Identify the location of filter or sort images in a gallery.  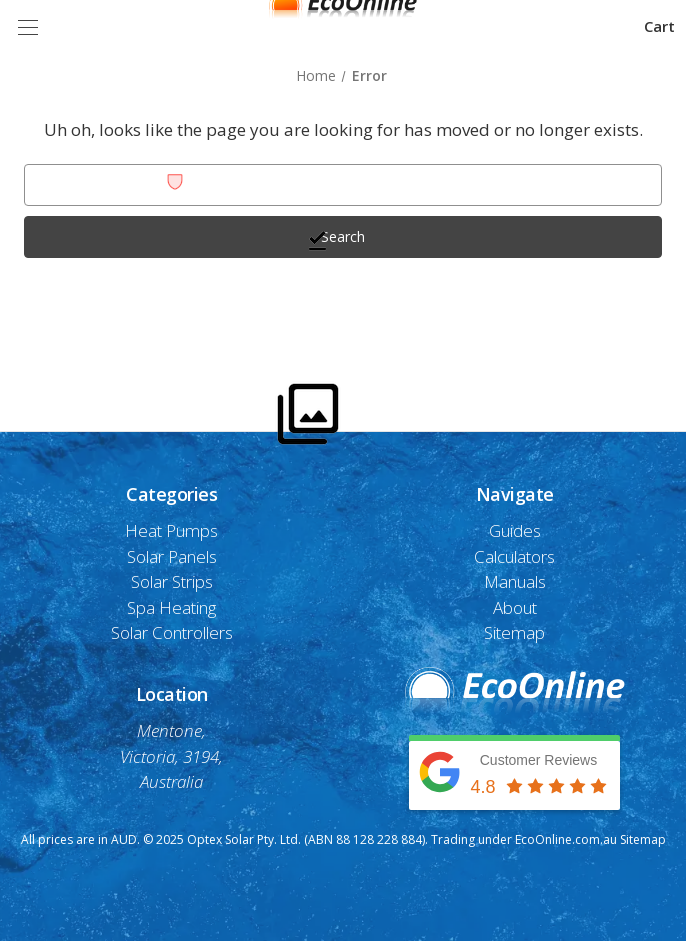
(308, 414).